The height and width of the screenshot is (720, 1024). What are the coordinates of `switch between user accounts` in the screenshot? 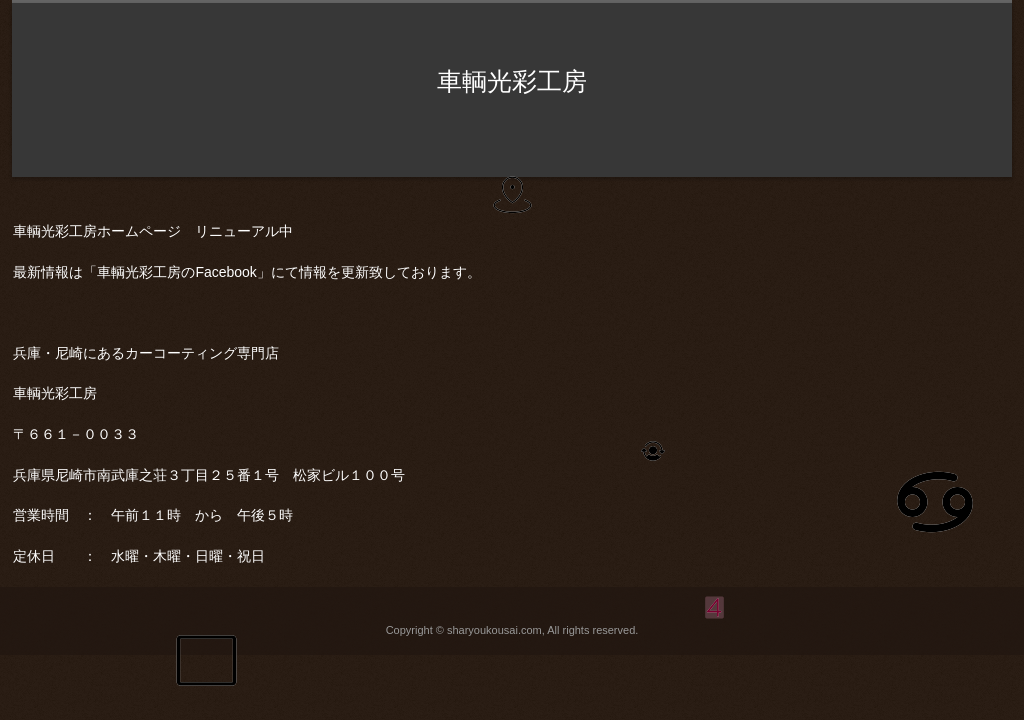 It's located at (653, 451).